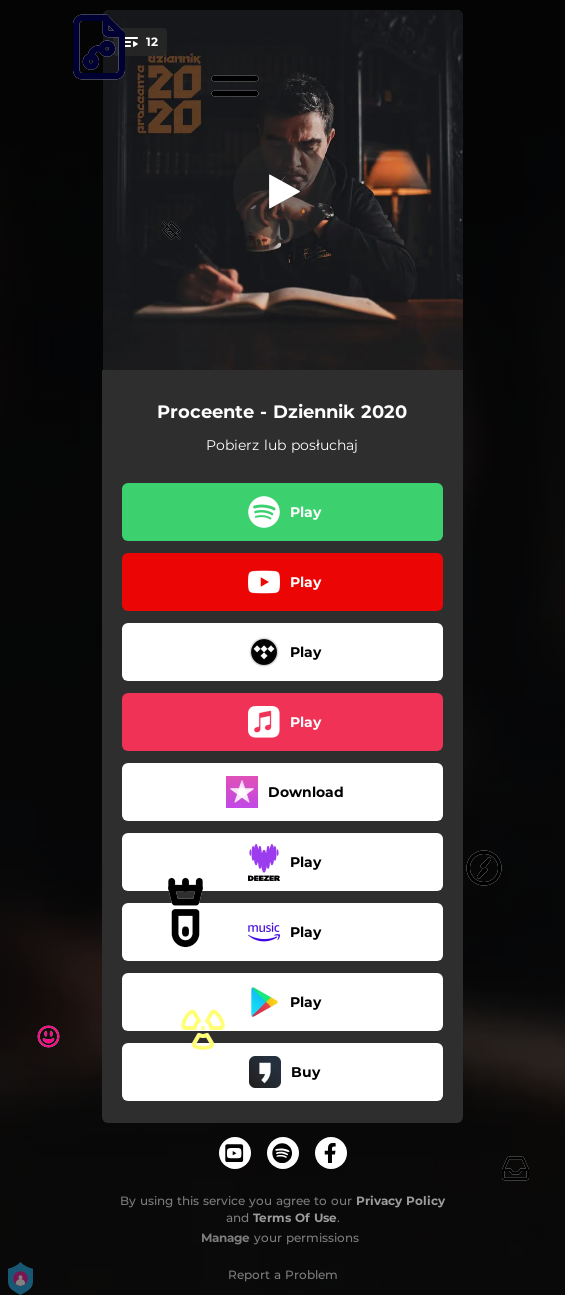 This screenshot has height=1295, width=565. I want to click on electric razor or shaver tool, so click(185, 912).